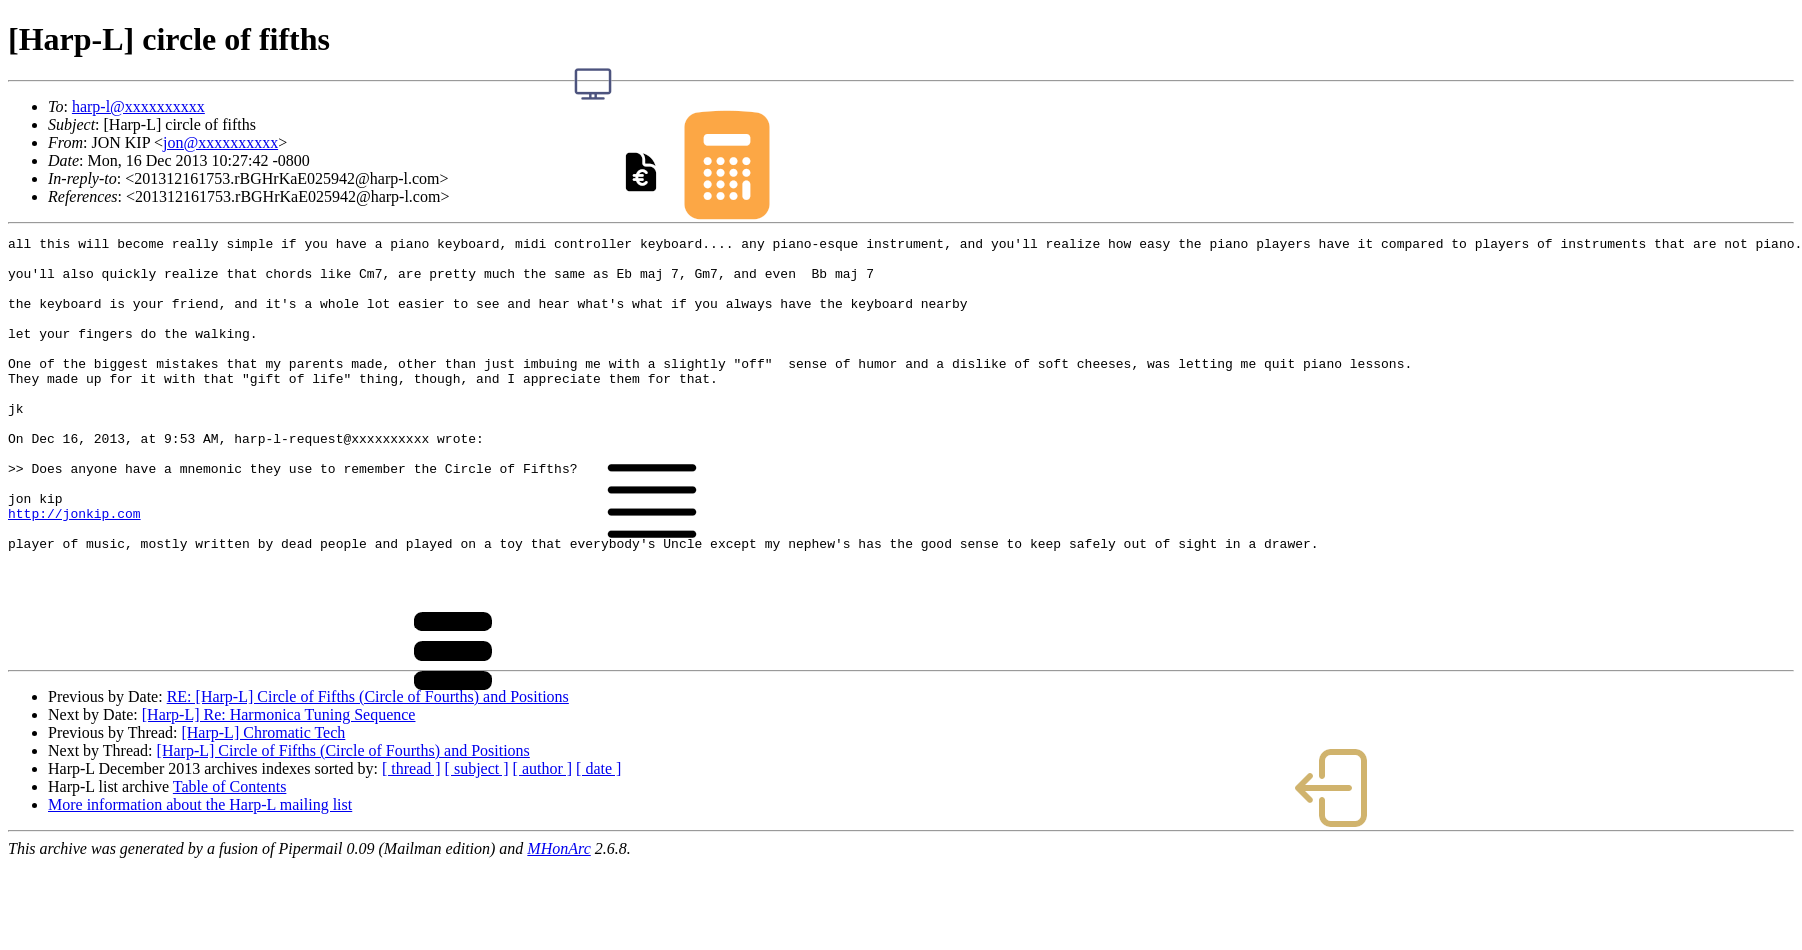 The image size is (1802, 950). Describe the element at coordinates (593, 84) in the screenshot. I see `access tv or video streaming options` at that location.